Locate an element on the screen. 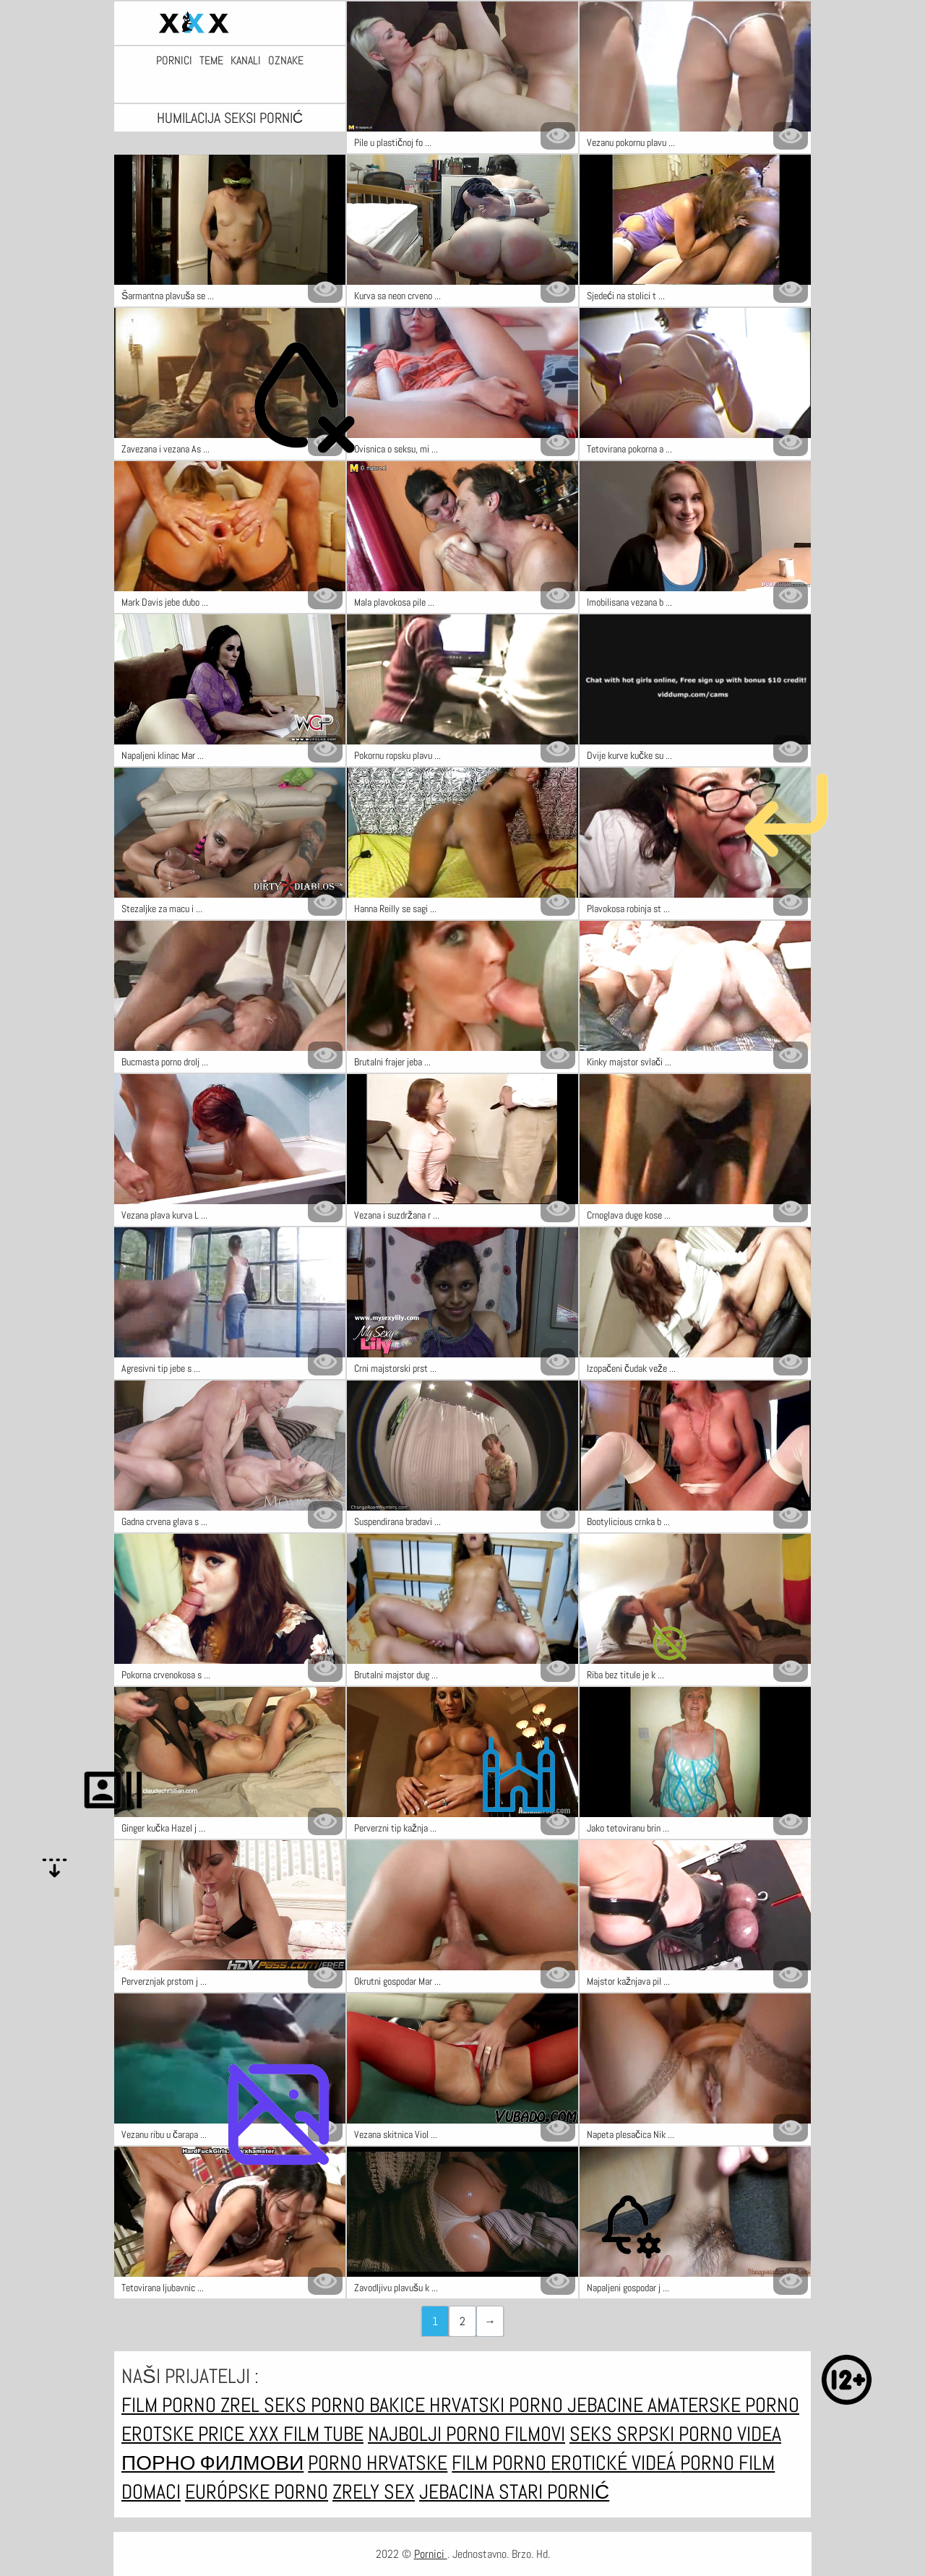 The width and height of the screenshot is (925, 2576). indicates content rated for ages 12 and older is located at coordinates (846, 2379).